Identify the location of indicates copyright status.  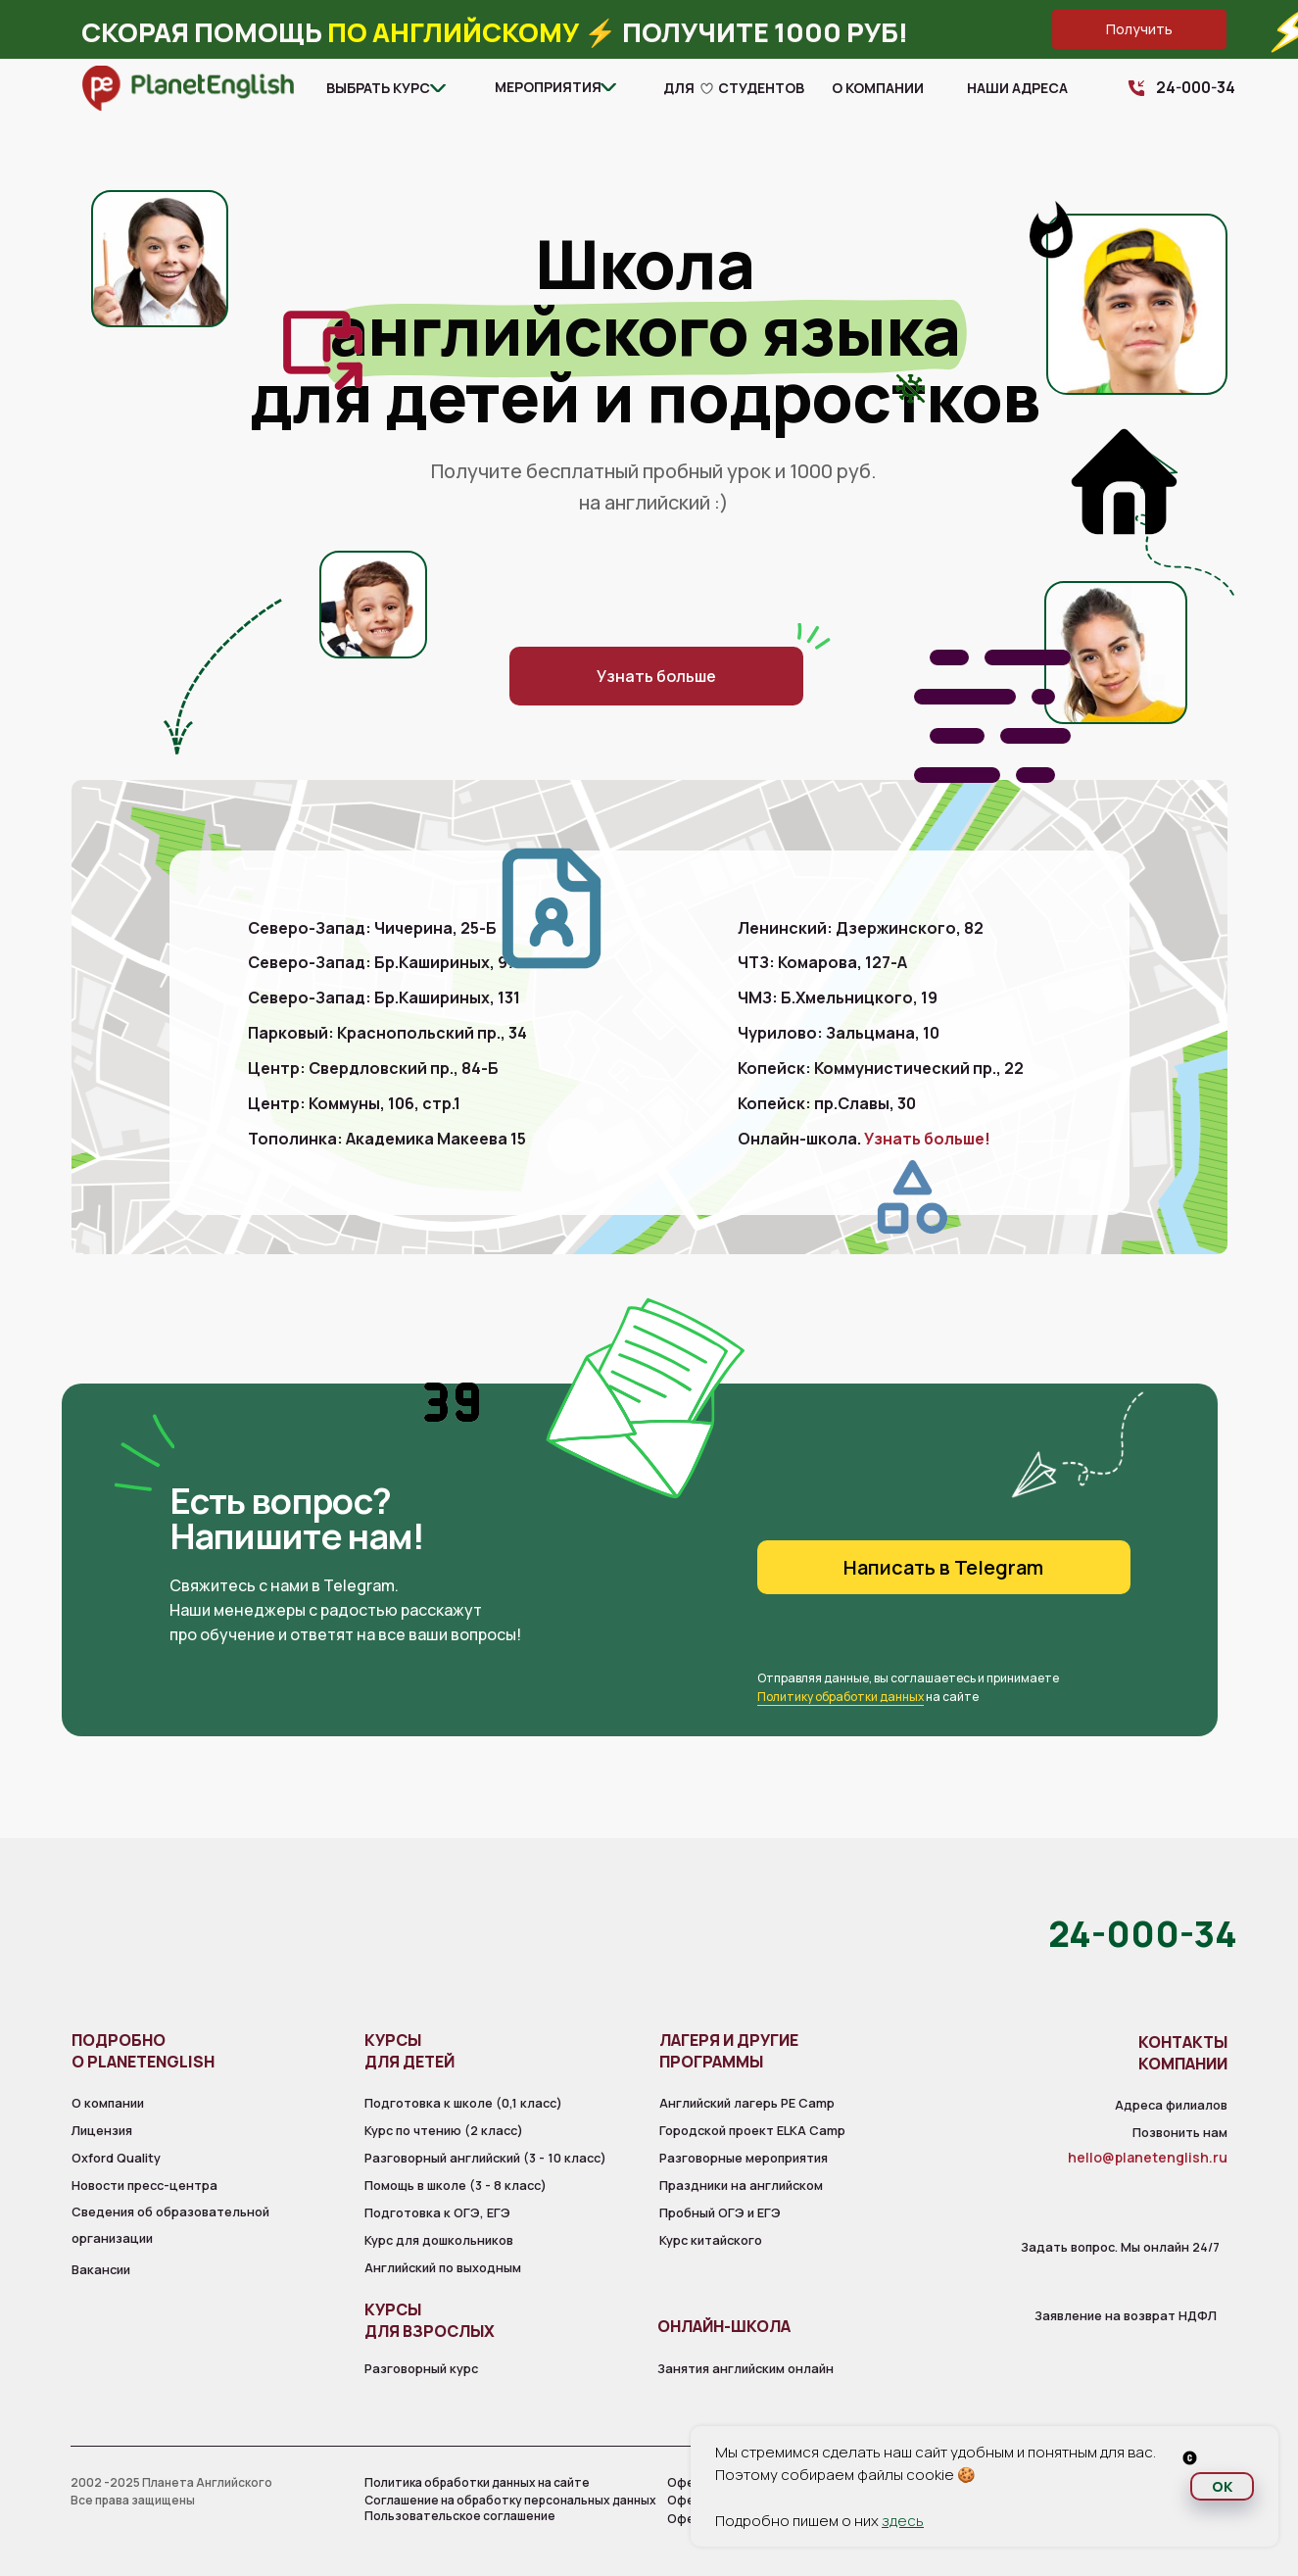
(1189, 2457).